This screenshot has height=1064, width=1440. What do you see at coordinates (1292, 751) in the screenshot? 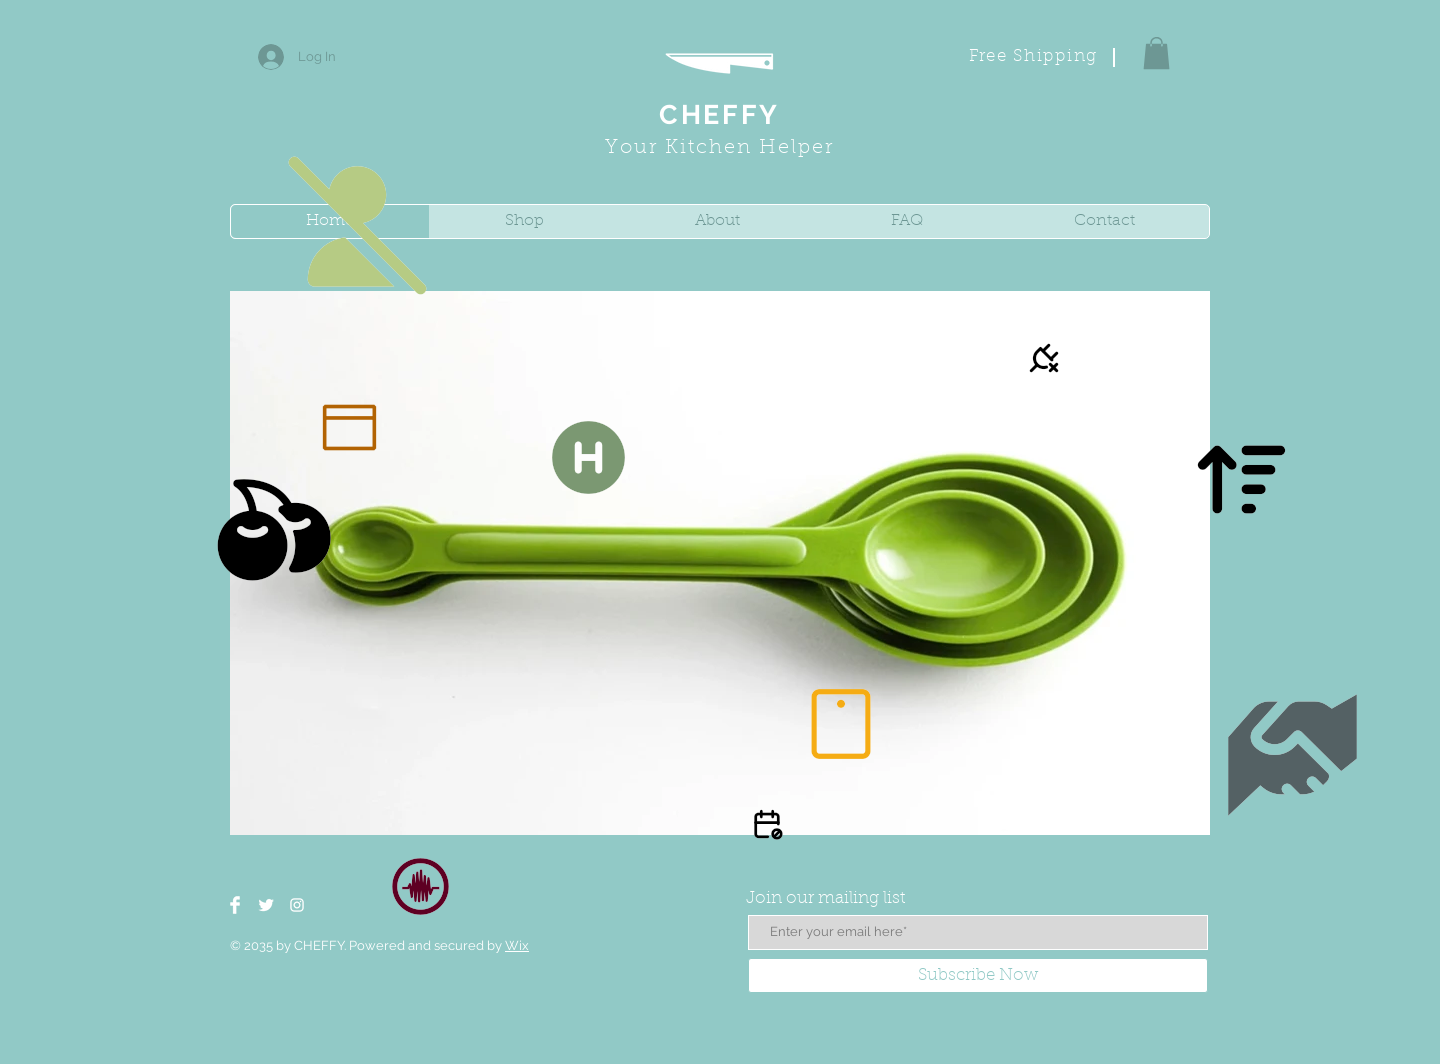
I see `access help or support resources` at bounding box center [1292, 751].